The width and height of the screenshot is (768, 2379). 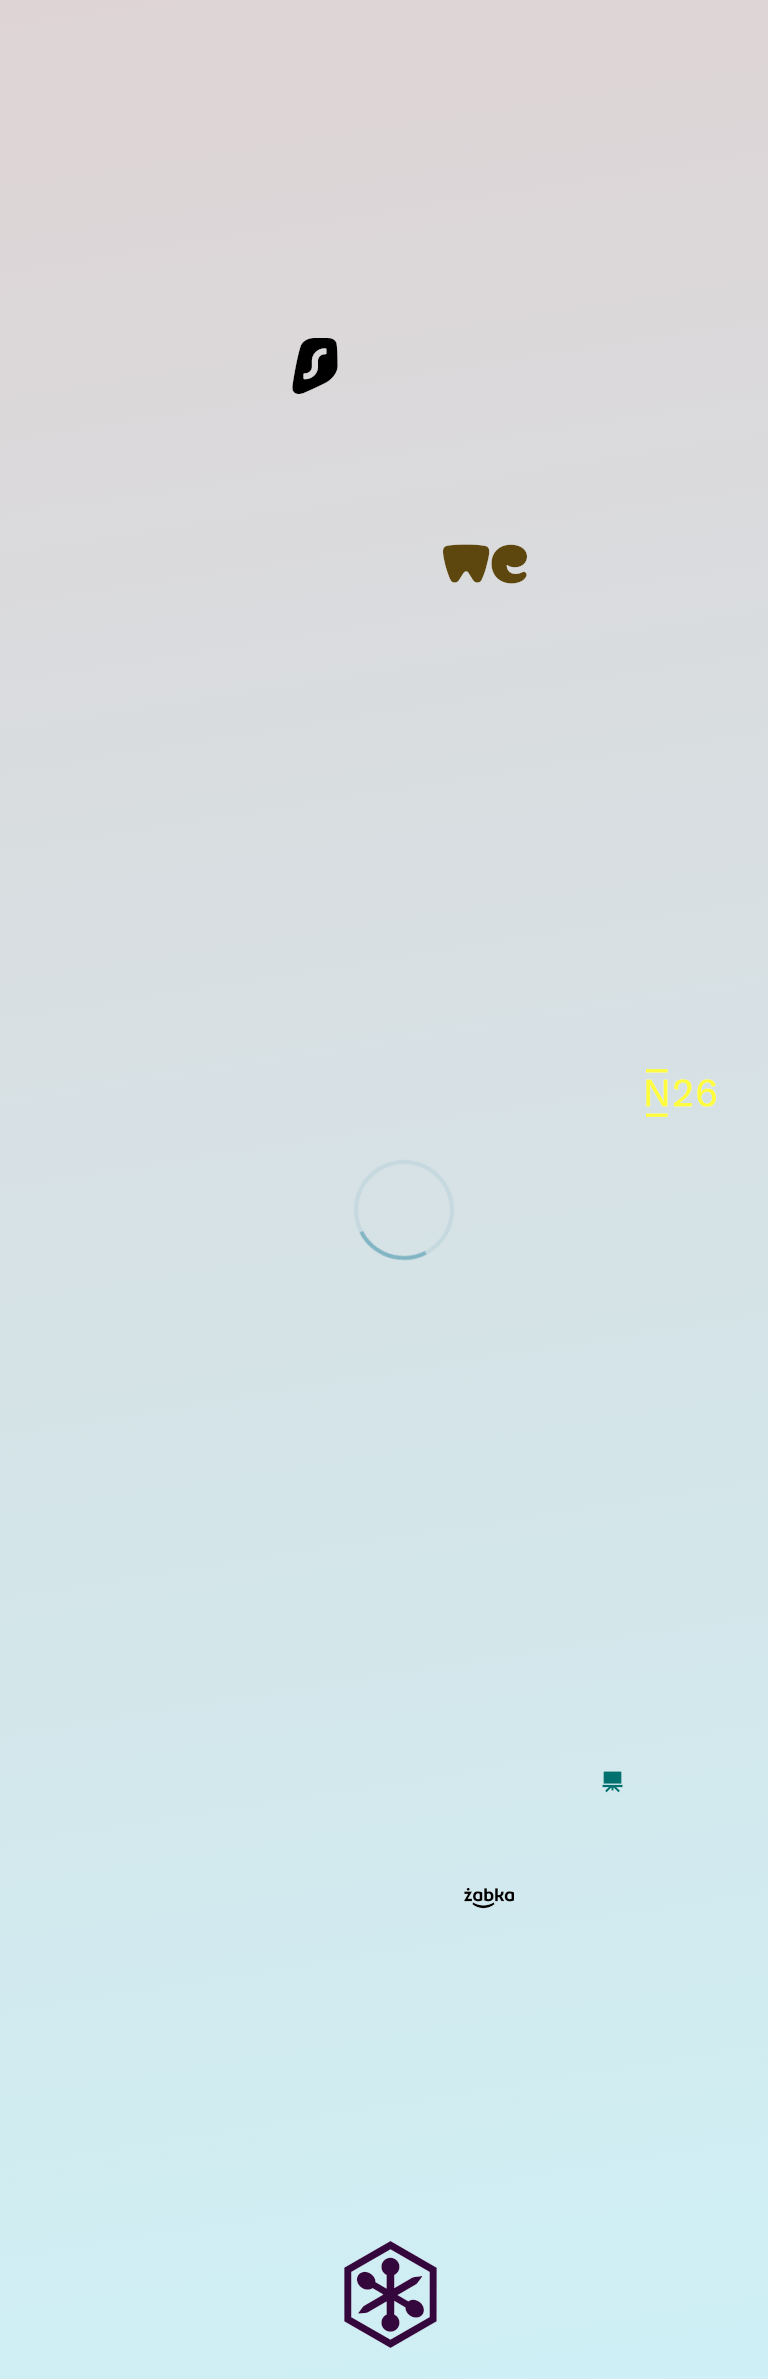 I want to click on open the N26 banking app, so click(x=681, y=1093).